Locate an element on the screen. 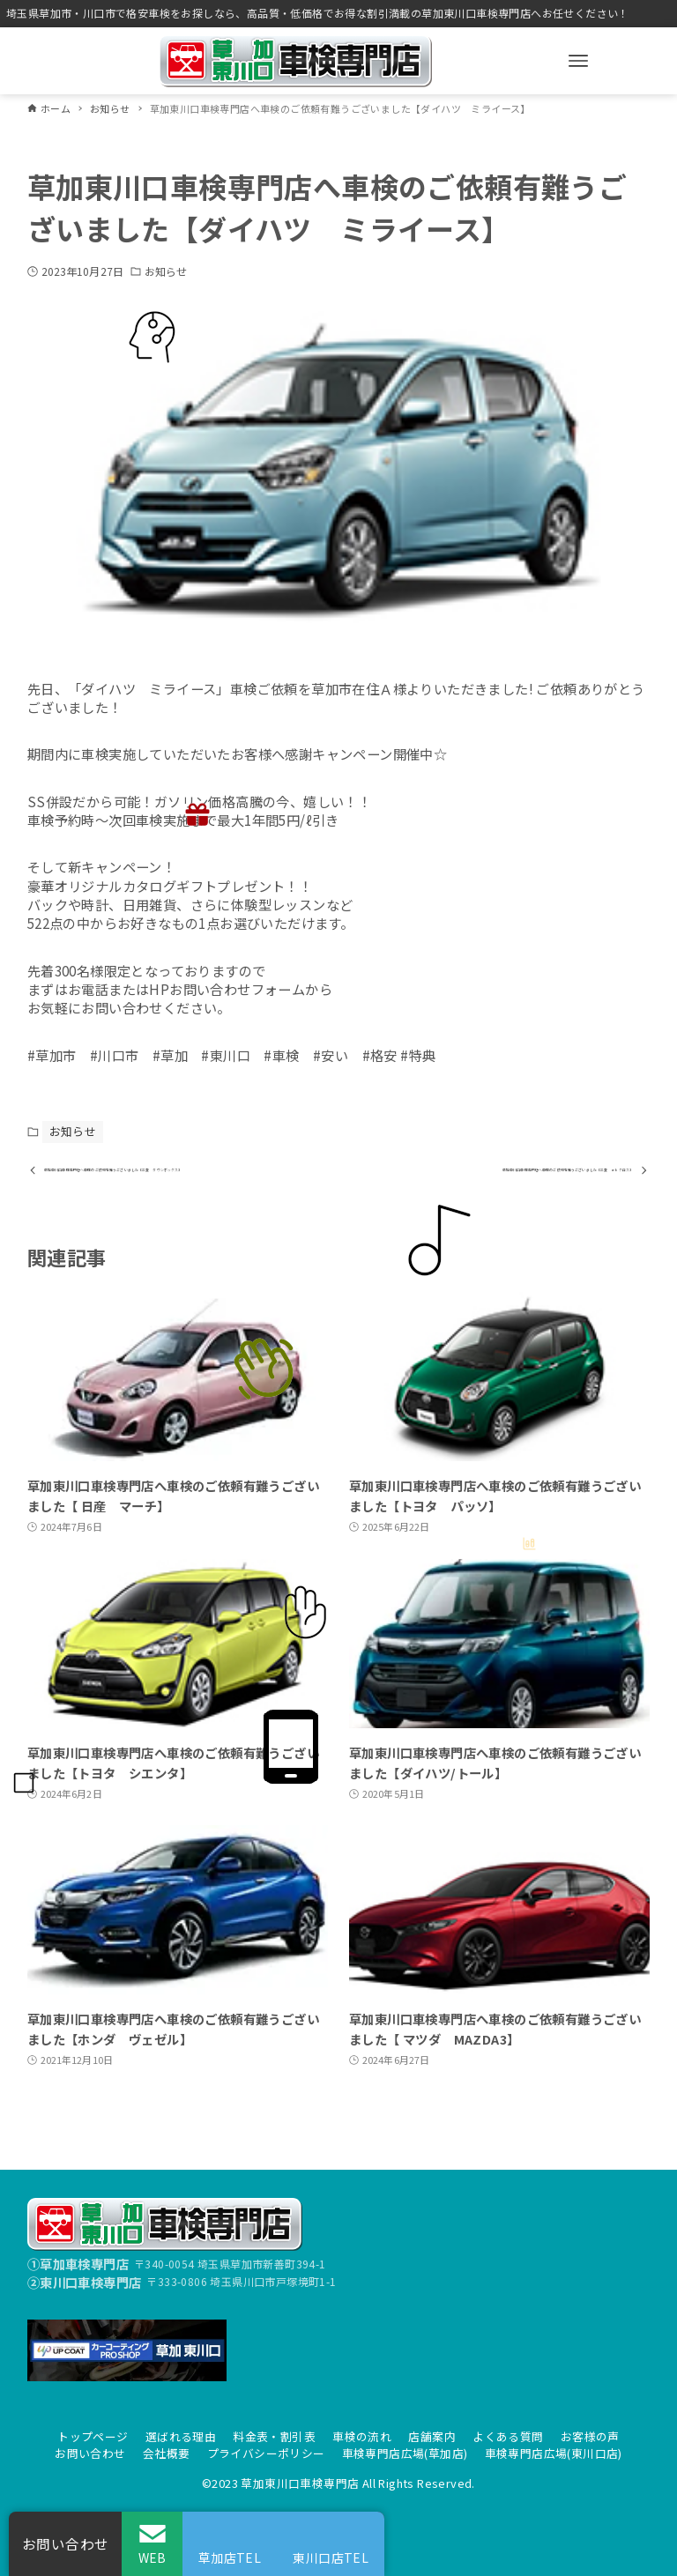 This screenshot has width=677, height=2576. send a friendly greeting or wave is located at coordinates (264, 1368).